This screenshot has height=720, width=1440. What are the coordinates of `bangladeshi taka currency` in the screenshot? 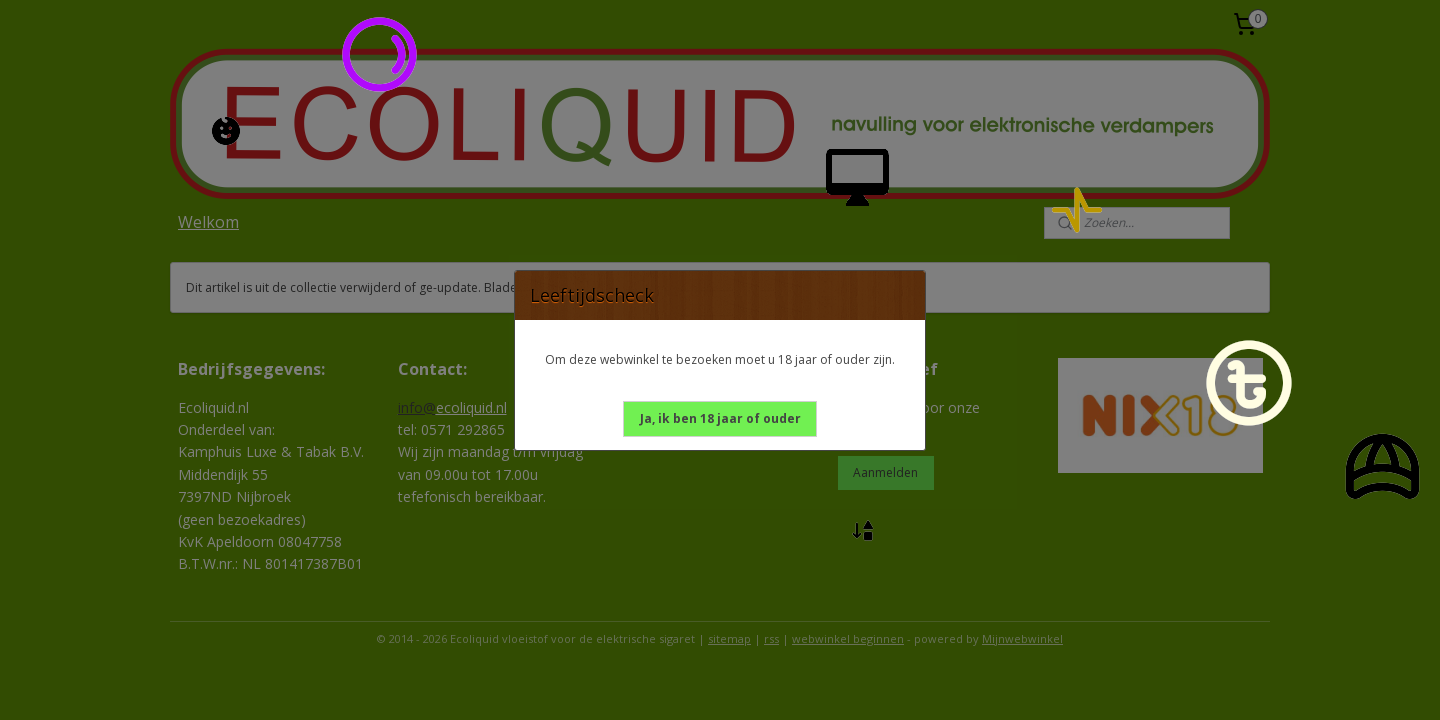 It's located at (1249, 383).